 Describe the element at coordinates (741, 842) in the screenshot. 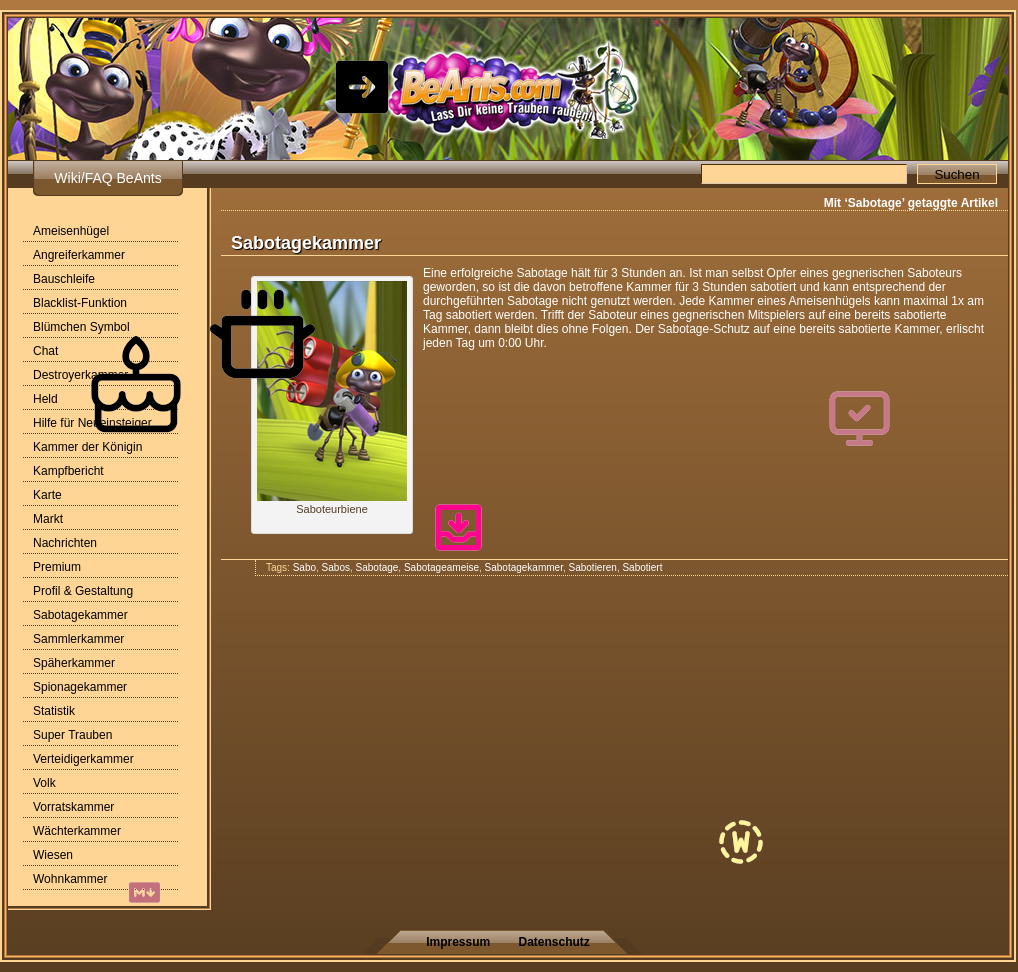

I see `indicates a pending or in-progress word processor document` at that location.